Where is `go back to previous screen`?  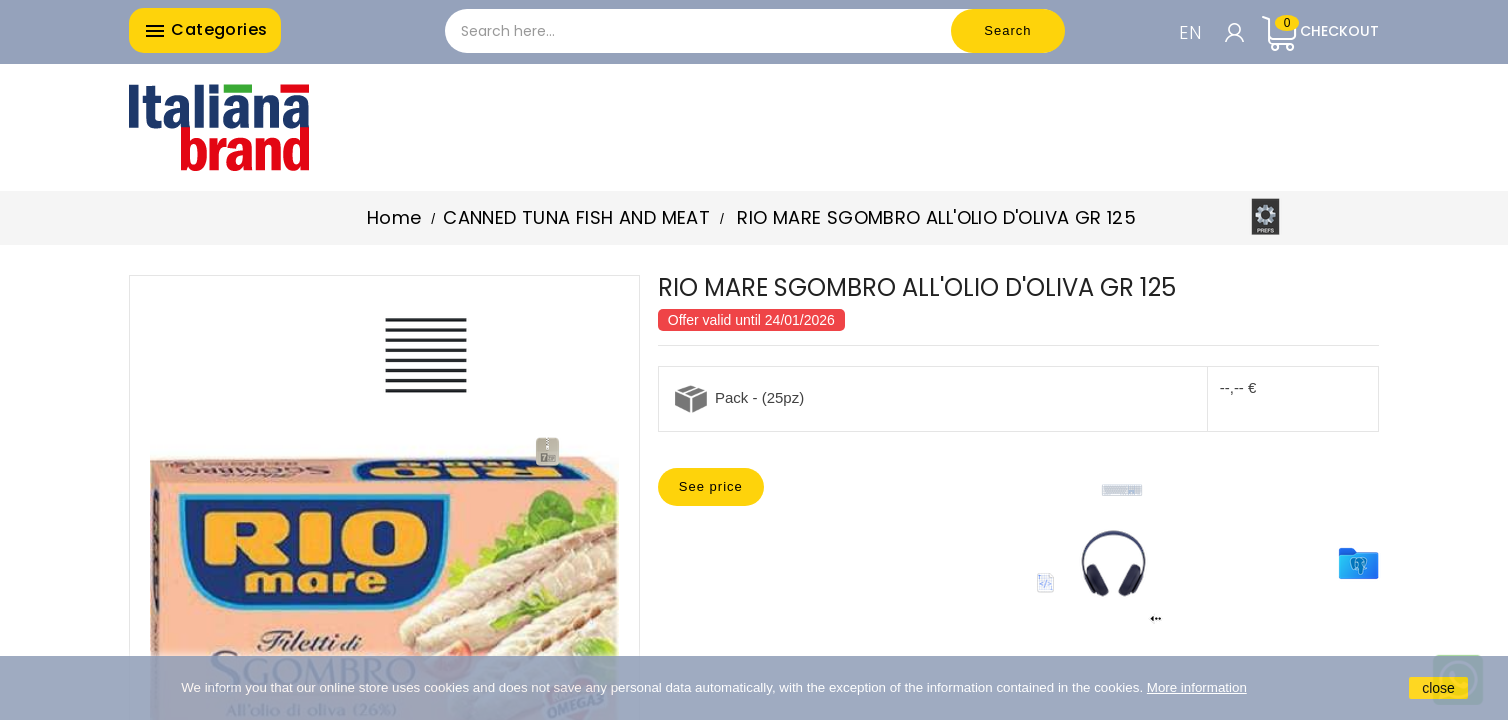 go back to previous screen is located at coordinates (1156, 619).